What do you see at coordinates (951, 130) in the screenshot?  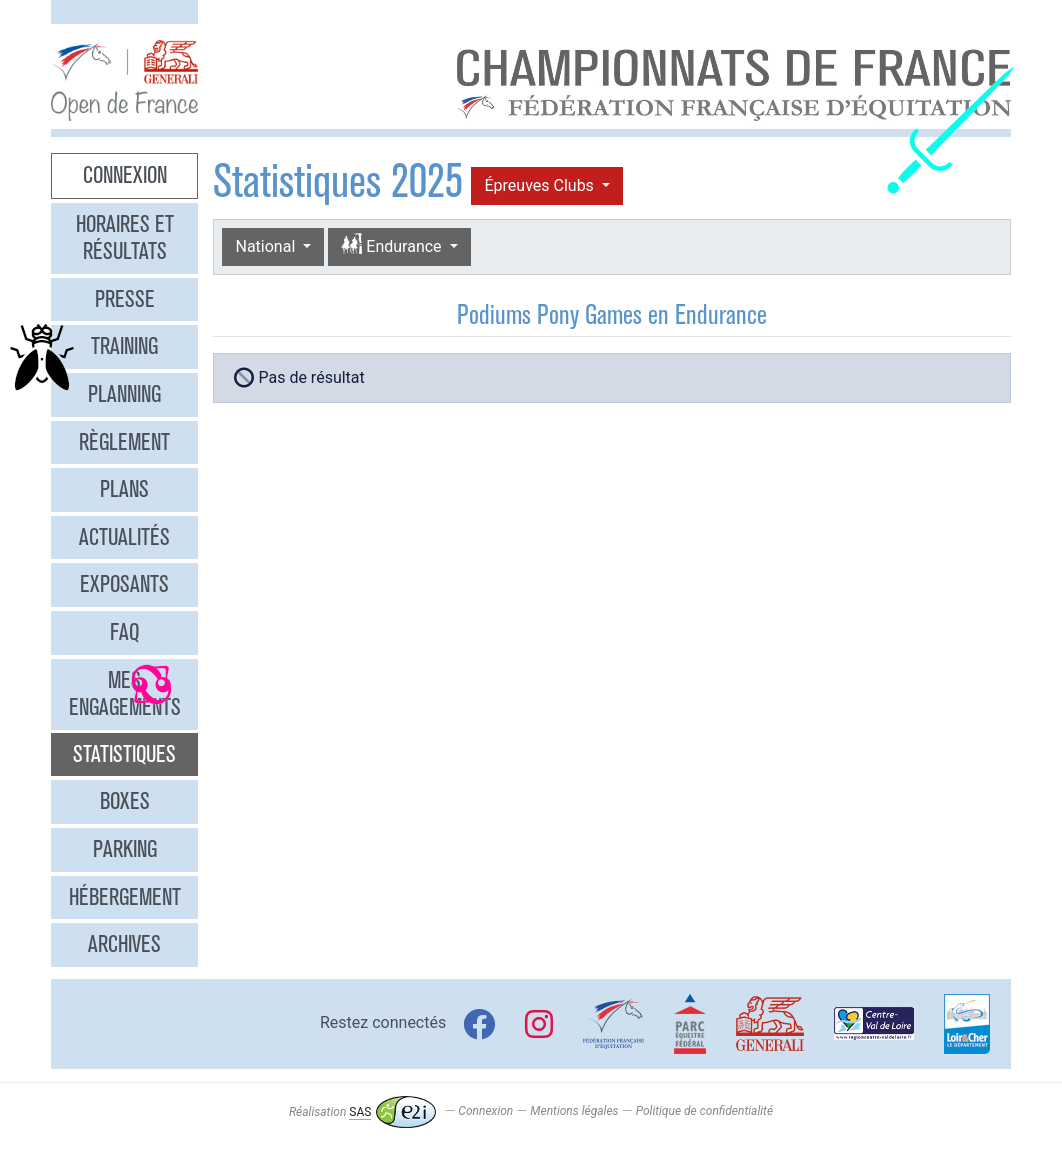 I see `equip a stiletto or dagger weapon` at bounding box center [951, 130].